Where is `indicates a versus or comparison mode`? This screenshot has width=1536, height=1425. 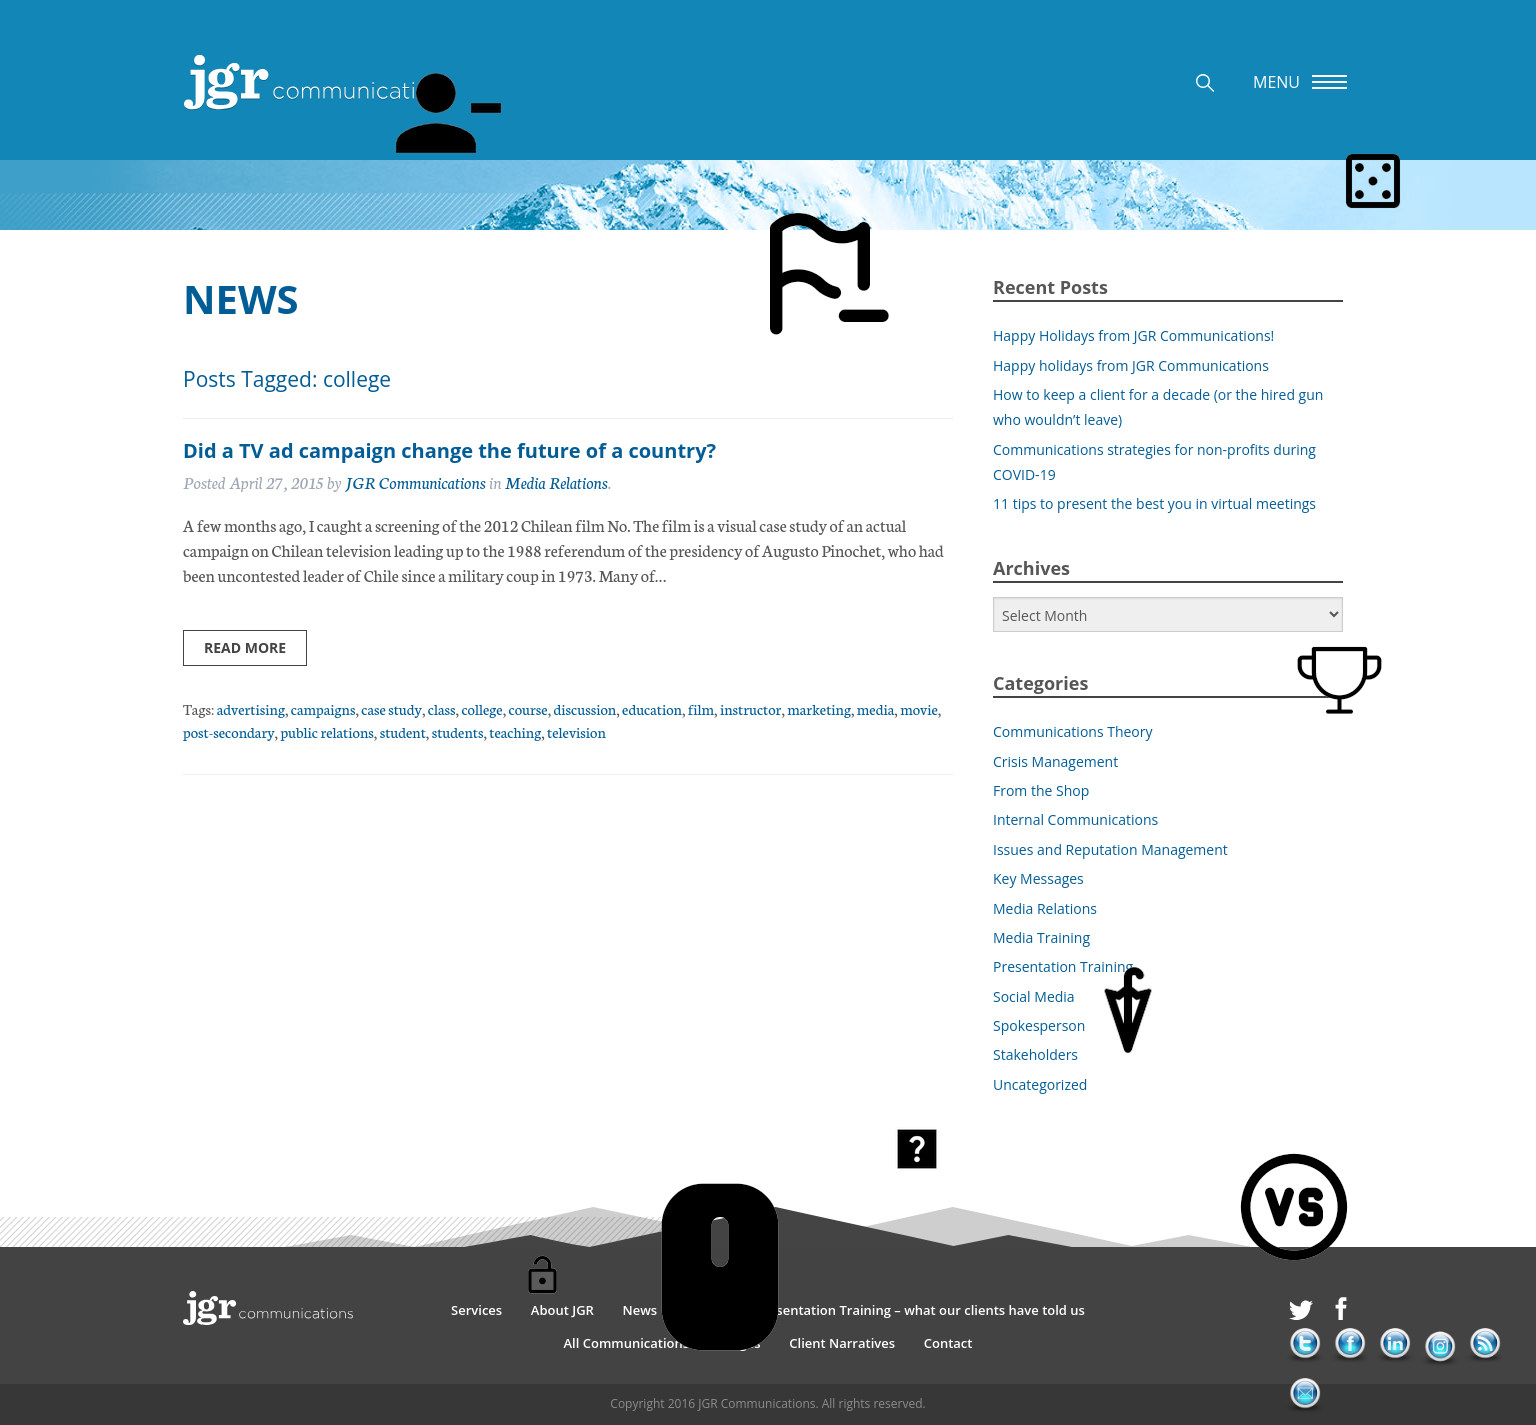
indicates a versus or comparison mode is located at coordinates (1294, 1207).